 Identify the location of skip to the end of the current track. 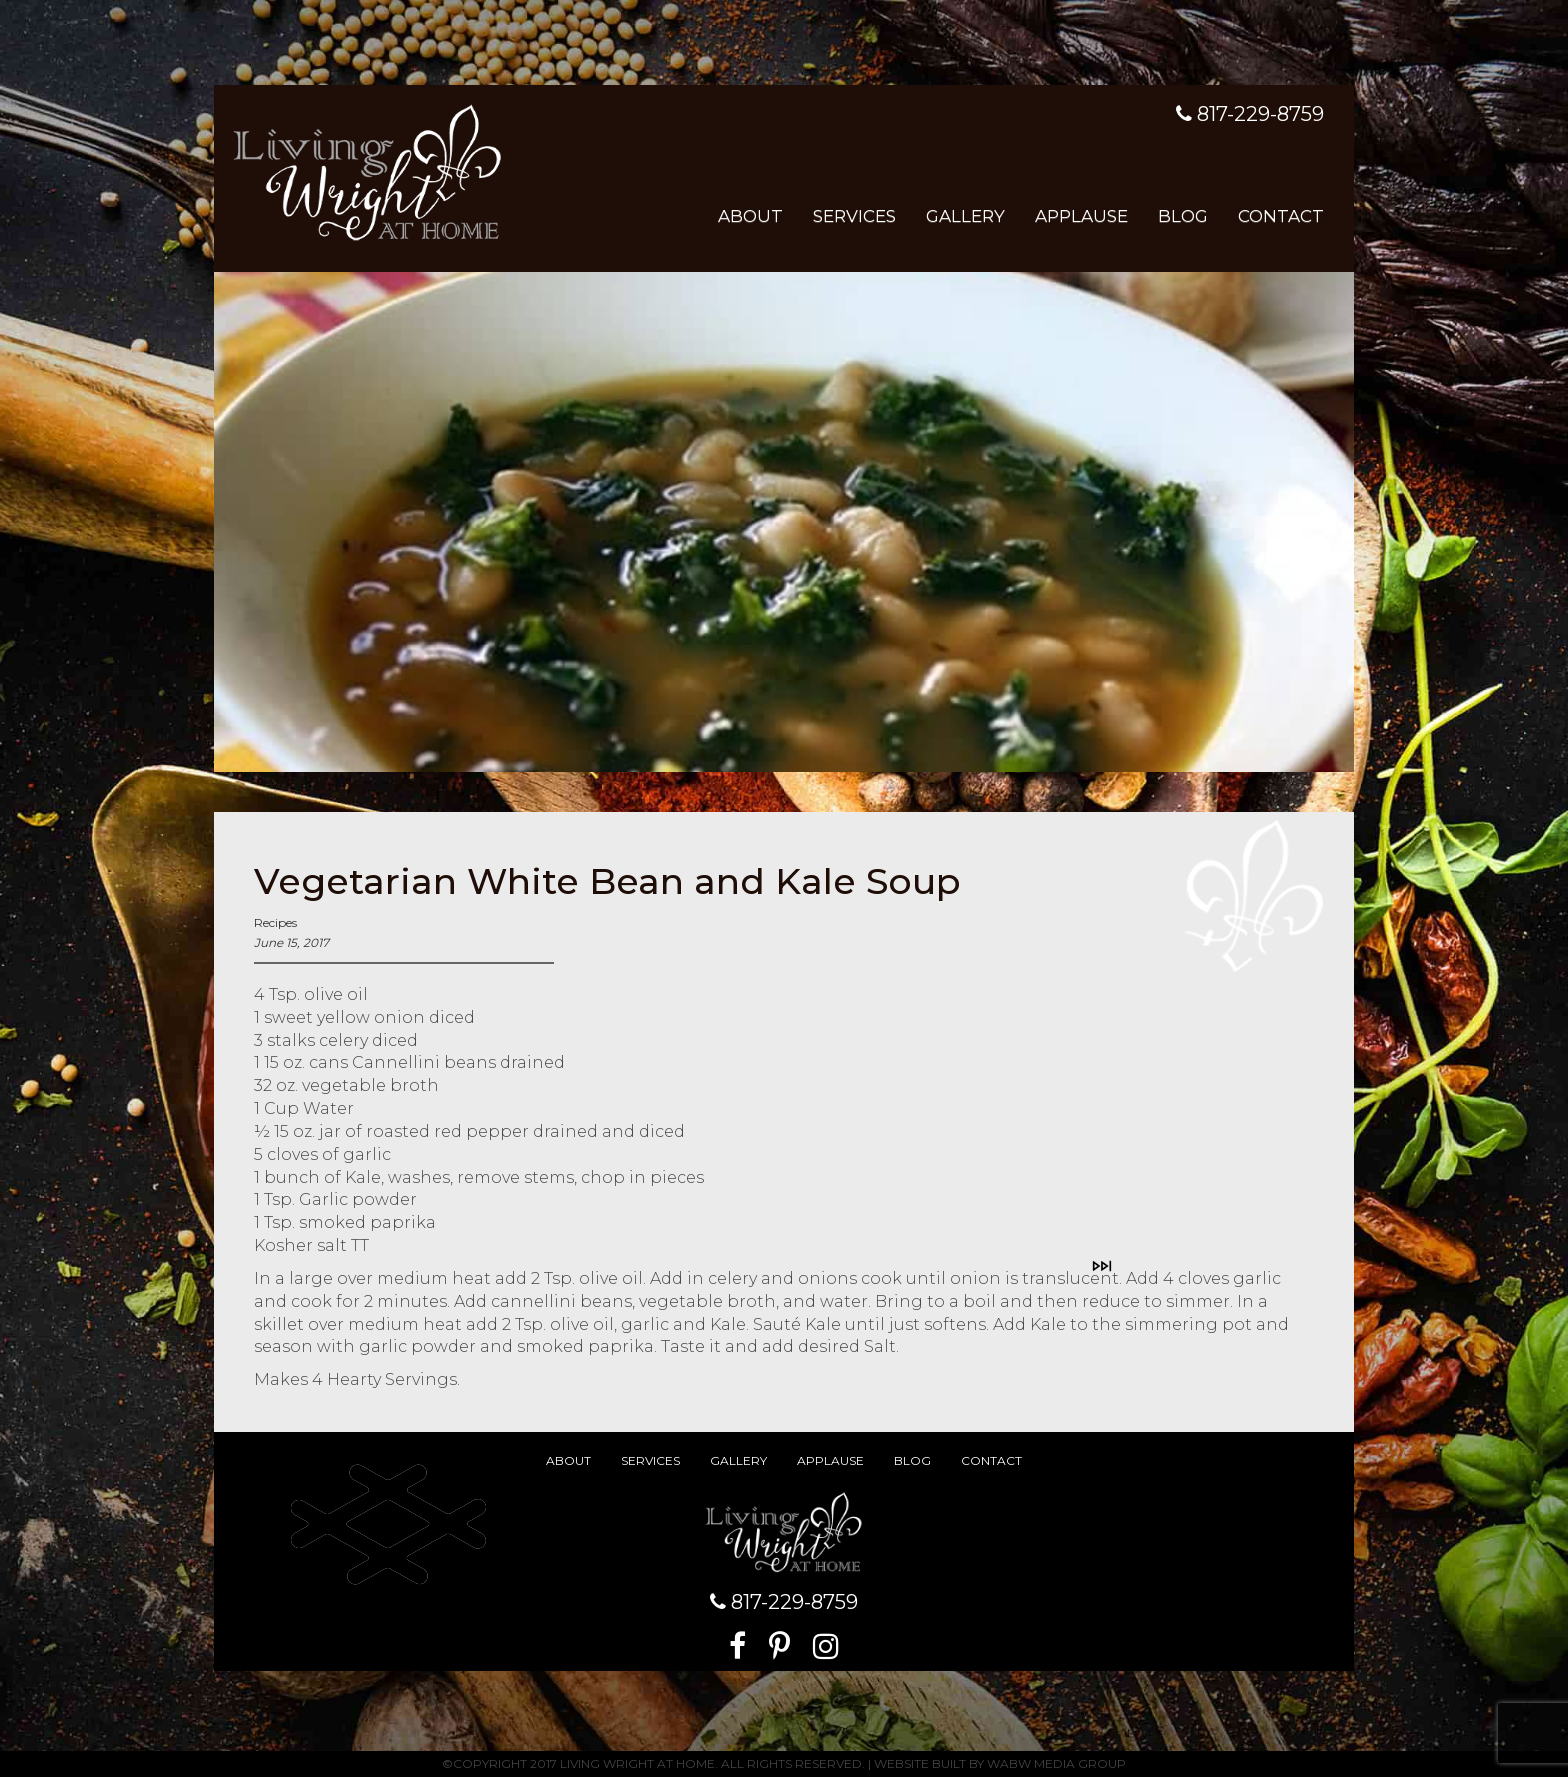
(1102, 1266).